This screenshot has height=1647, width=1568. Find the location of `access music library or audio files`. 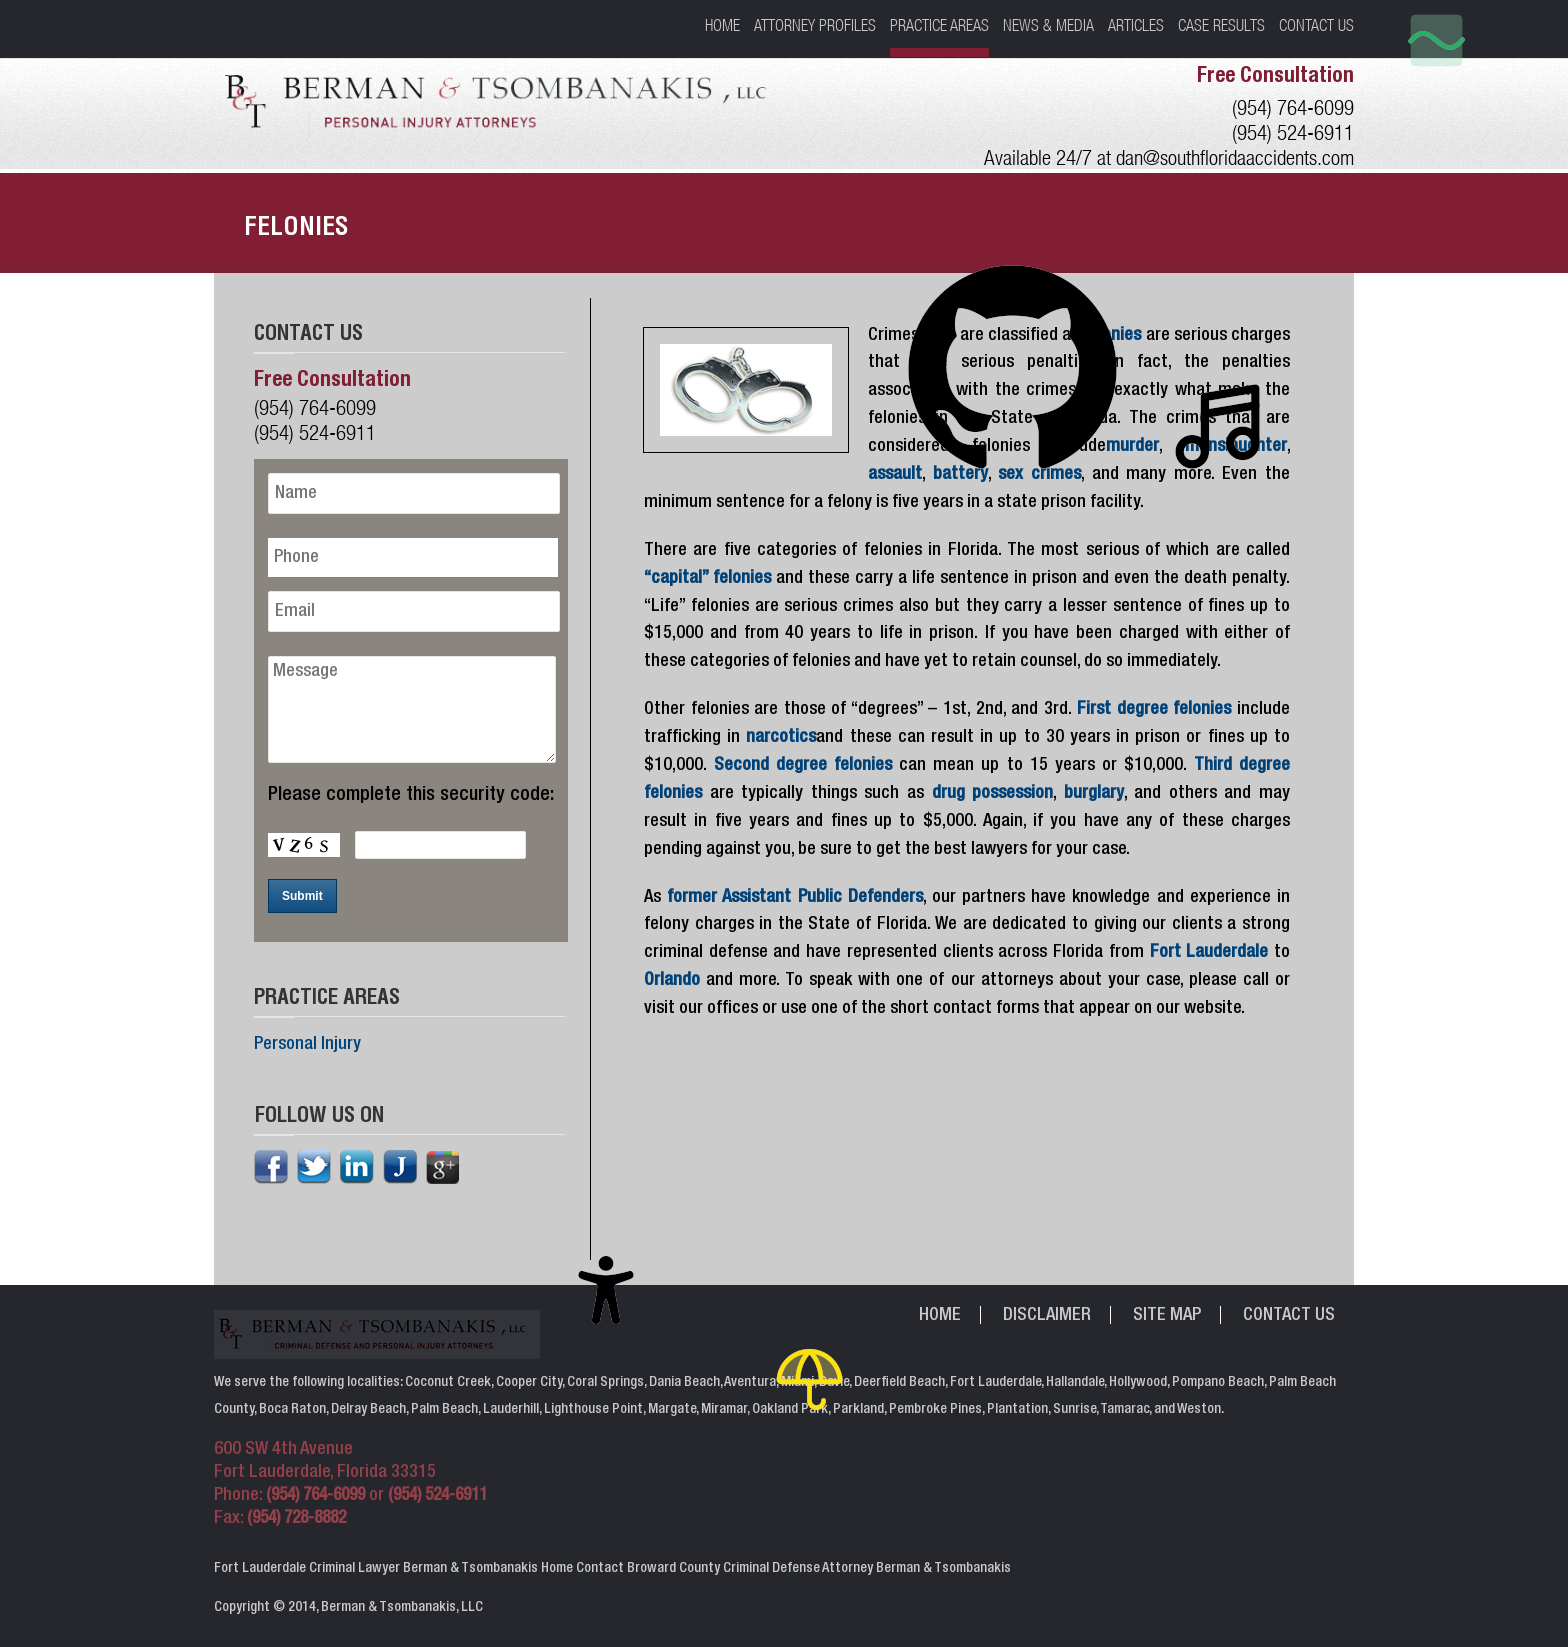

access music library or audio files is located at coordinates (1217, 426).